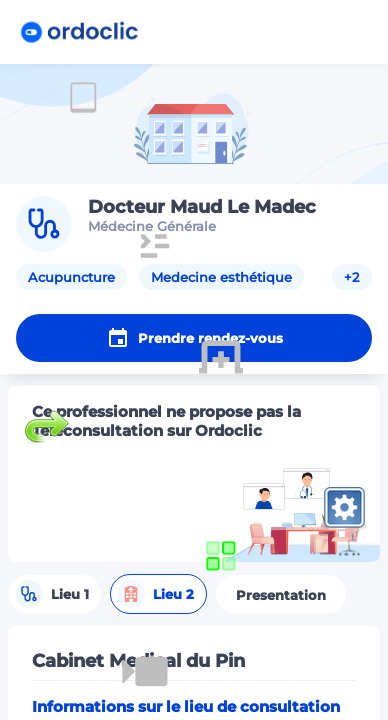 The height and width of the screenshot is (720, 388). I want to click on indicates an iPad or Apple tablet device, so click(85, 97).